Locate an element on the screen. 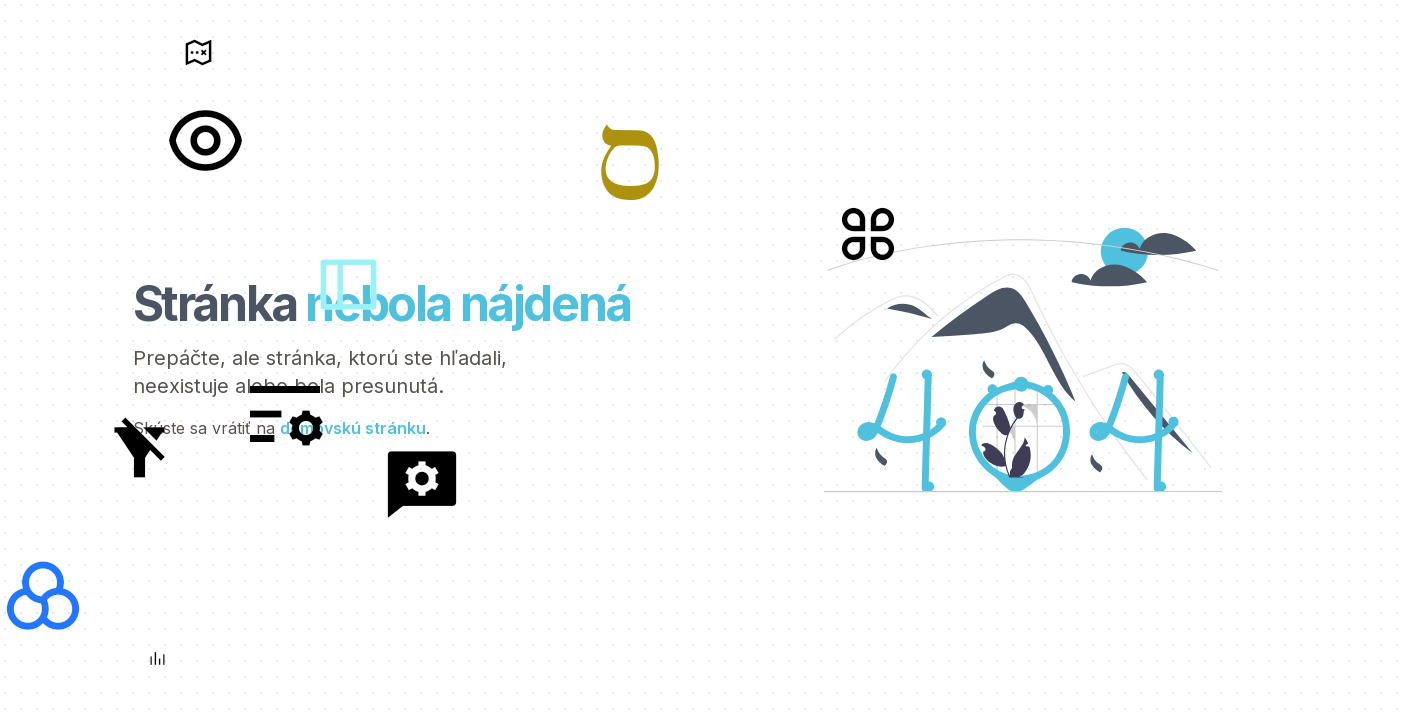 The image size is (1405, 720). audio equalizer or sound level visualization is located at coordinates (157, 658).